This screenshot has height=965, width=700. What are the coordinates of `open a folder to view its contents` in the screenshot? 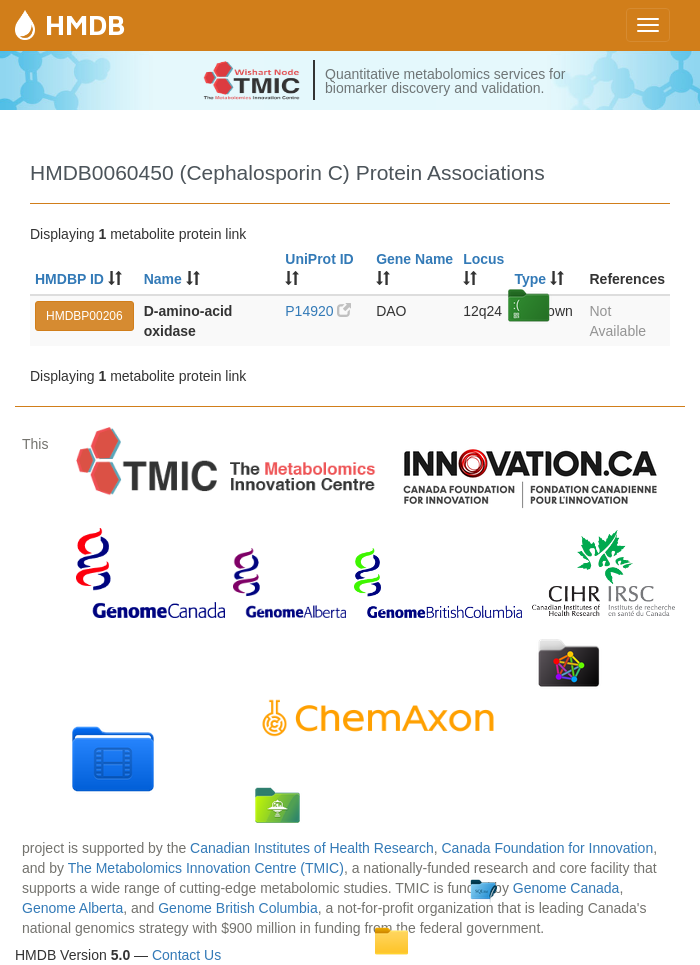 It's located at (391, 941).